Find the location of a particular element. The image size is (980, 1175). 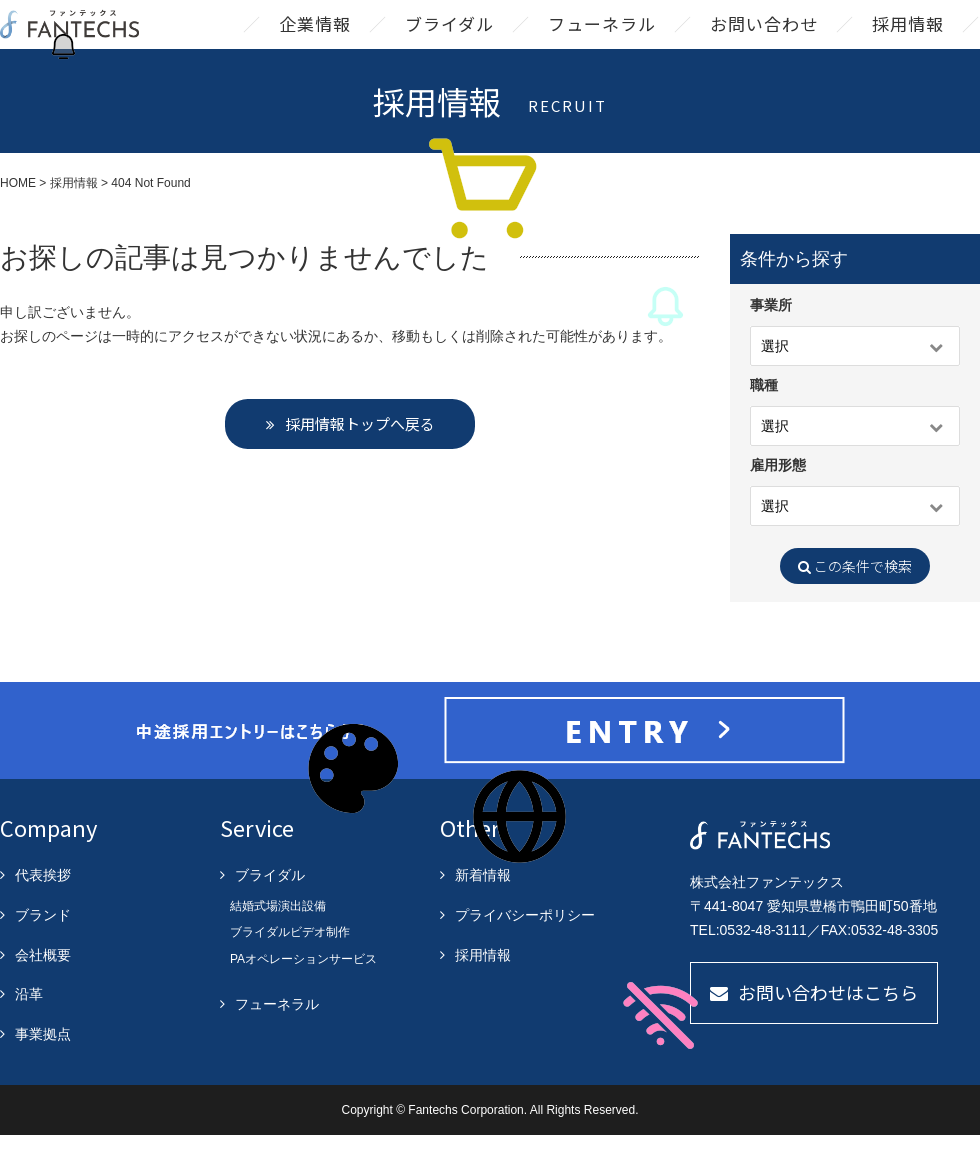

switch to global or international settings is located at coordinates (519, 816).